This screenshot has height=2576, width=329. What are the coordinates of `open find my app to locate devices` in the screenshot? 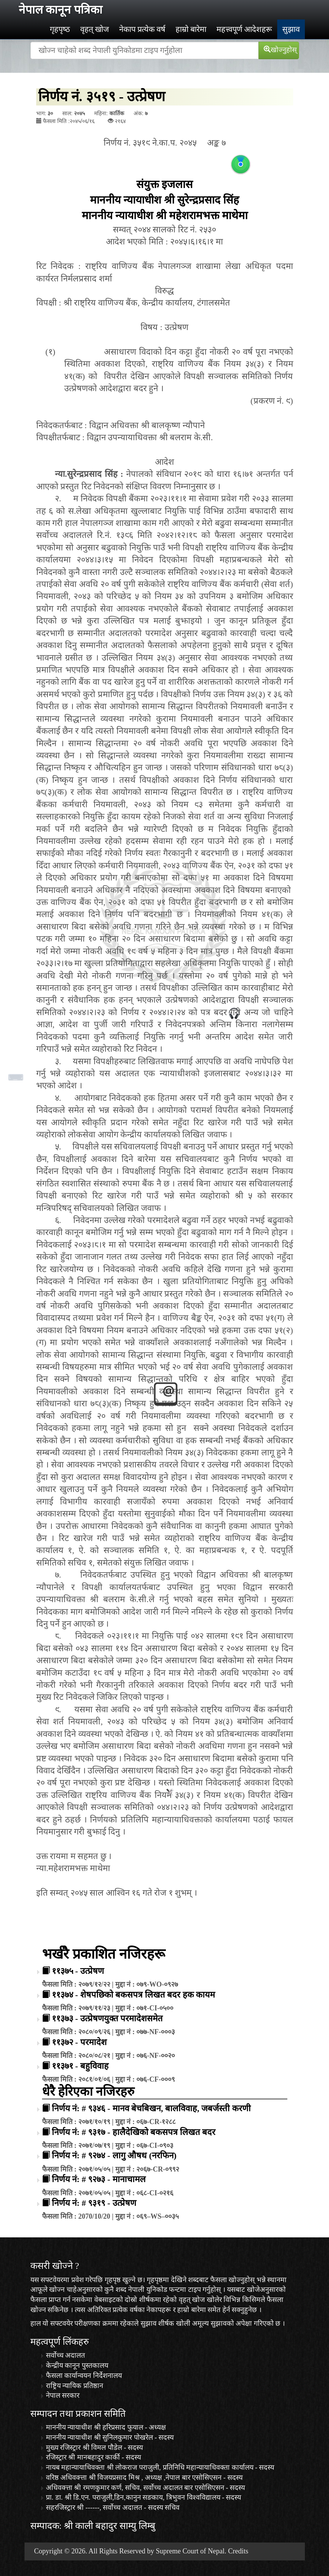 It's located at (241, 164).